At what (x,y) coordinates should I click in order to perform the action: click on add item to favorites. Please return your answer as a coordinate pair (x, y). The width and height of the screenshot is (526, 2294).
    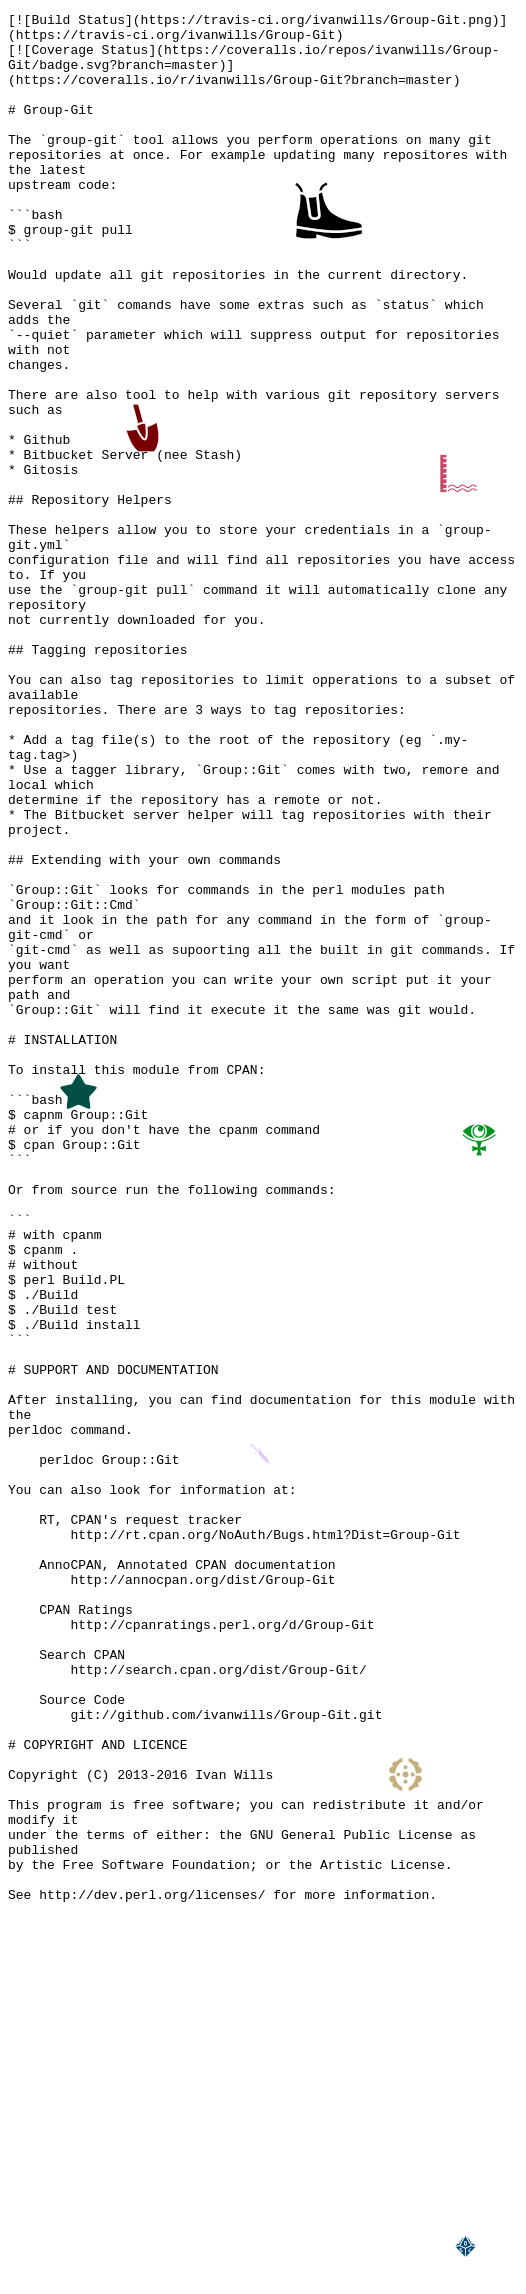
    Looking at the image, I should click on (78, 1091).